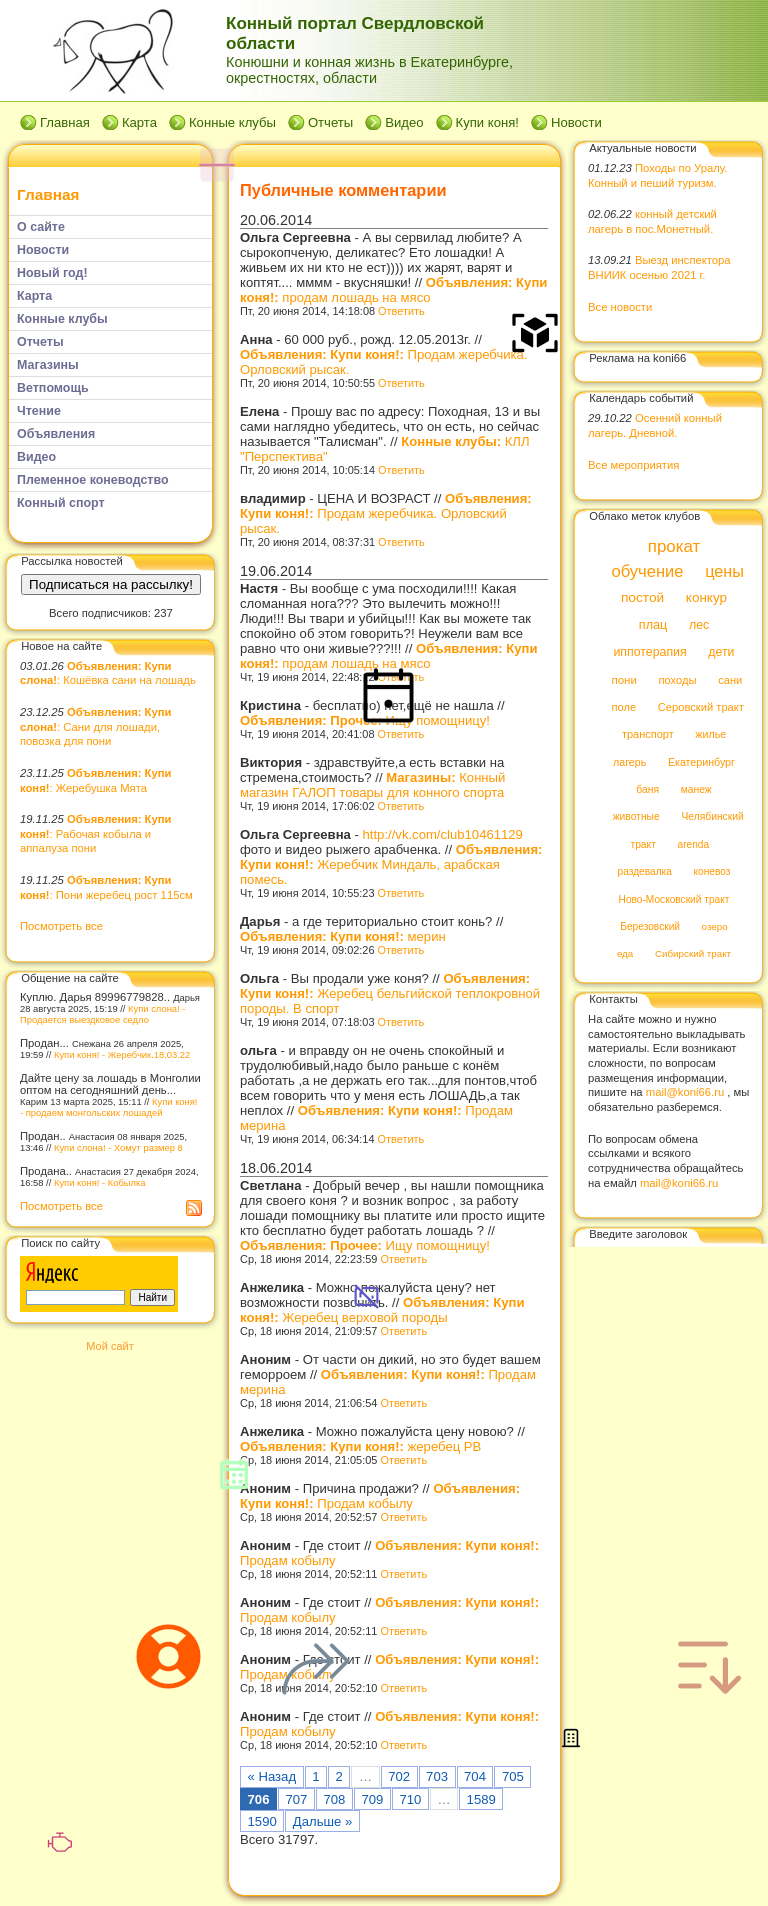 This screenshot has width=768, height=1906. I want to click on view building or property details, so click(571, 1738).